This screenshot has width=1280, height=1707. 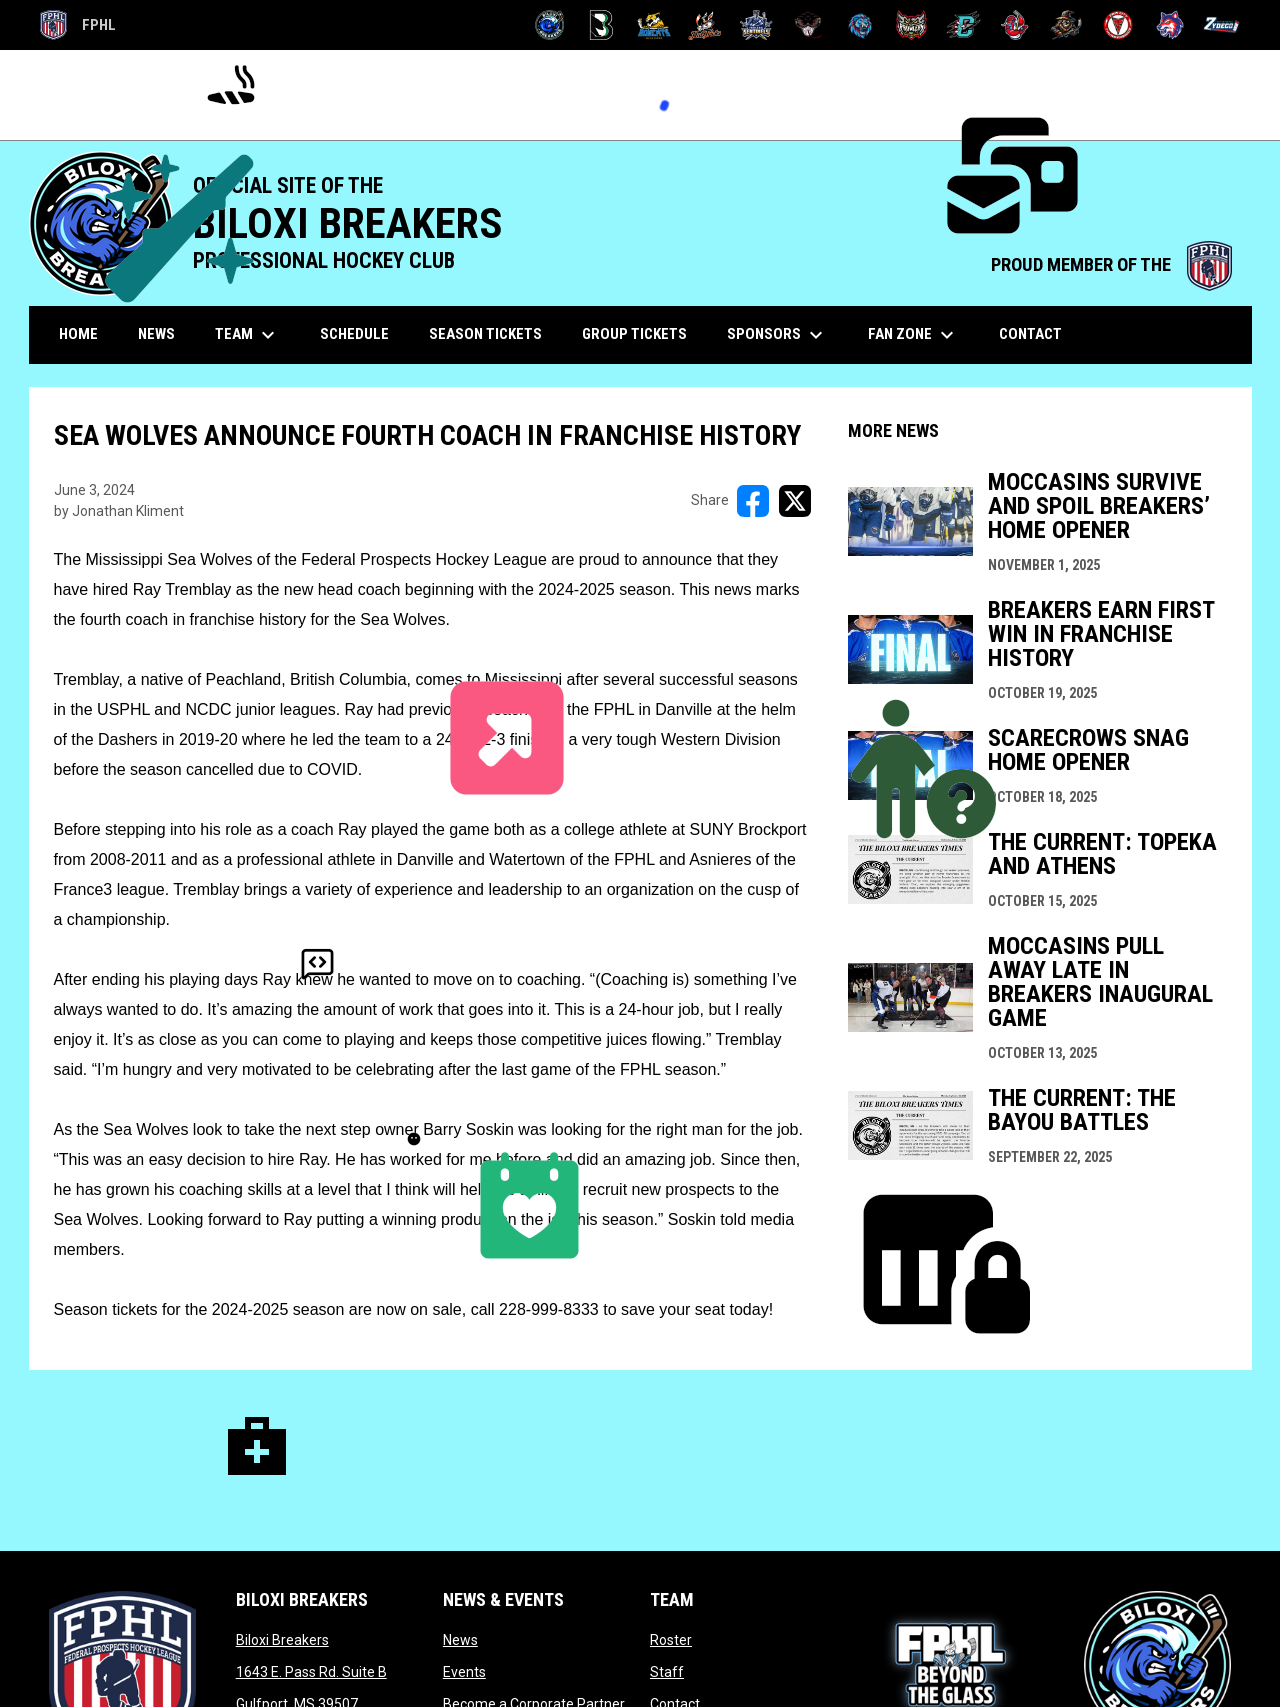 What do you see at coordinates (257, 1446) in the screenshot?
I see `access medical services or healthcare options` at bounding box center [257, 1446].